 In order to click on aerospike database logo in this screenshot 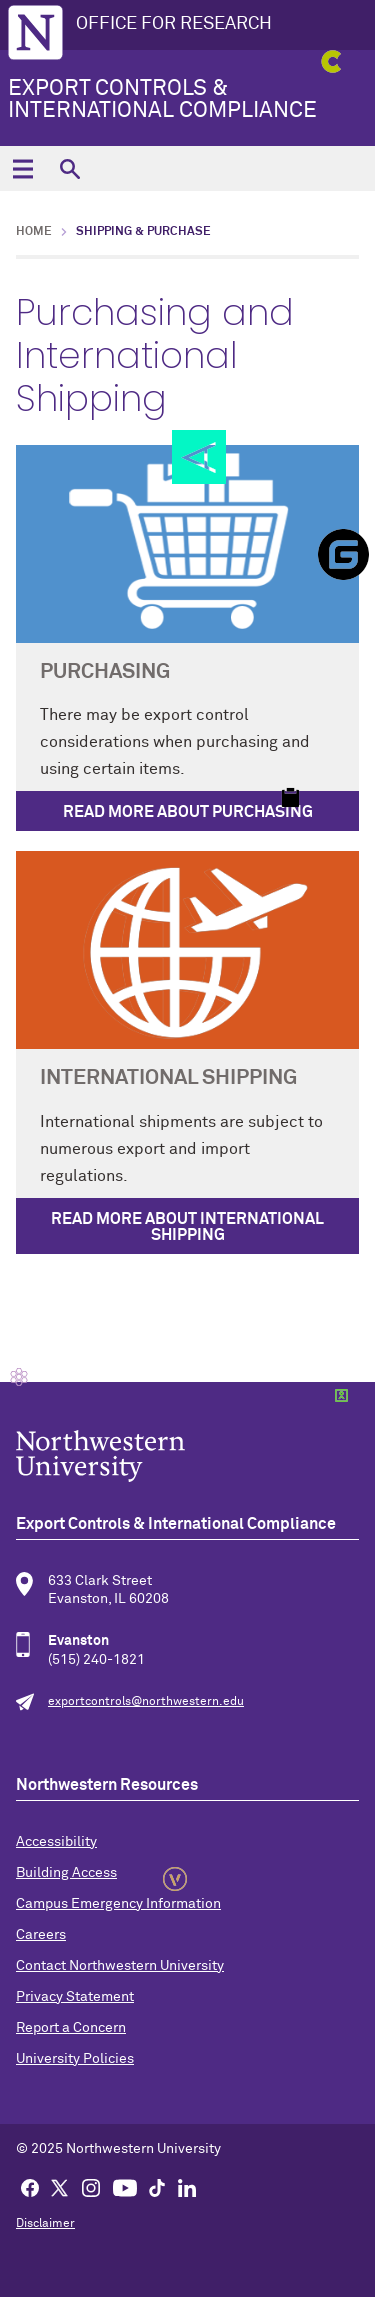, I will do `click(199, 457)`.